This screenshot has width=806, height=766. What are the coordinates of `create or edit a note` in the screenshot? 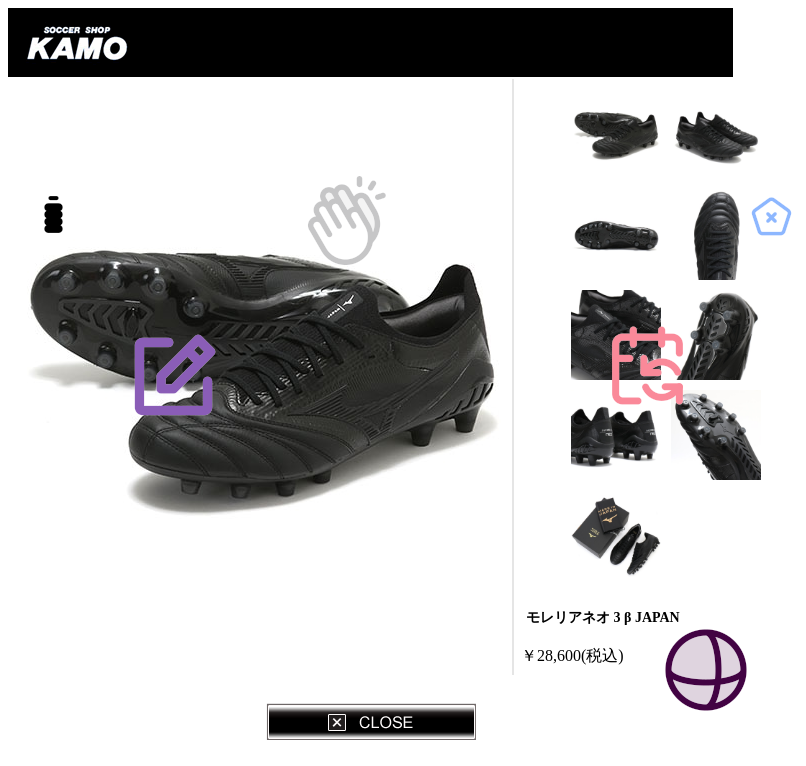 It's located at (173, 376).